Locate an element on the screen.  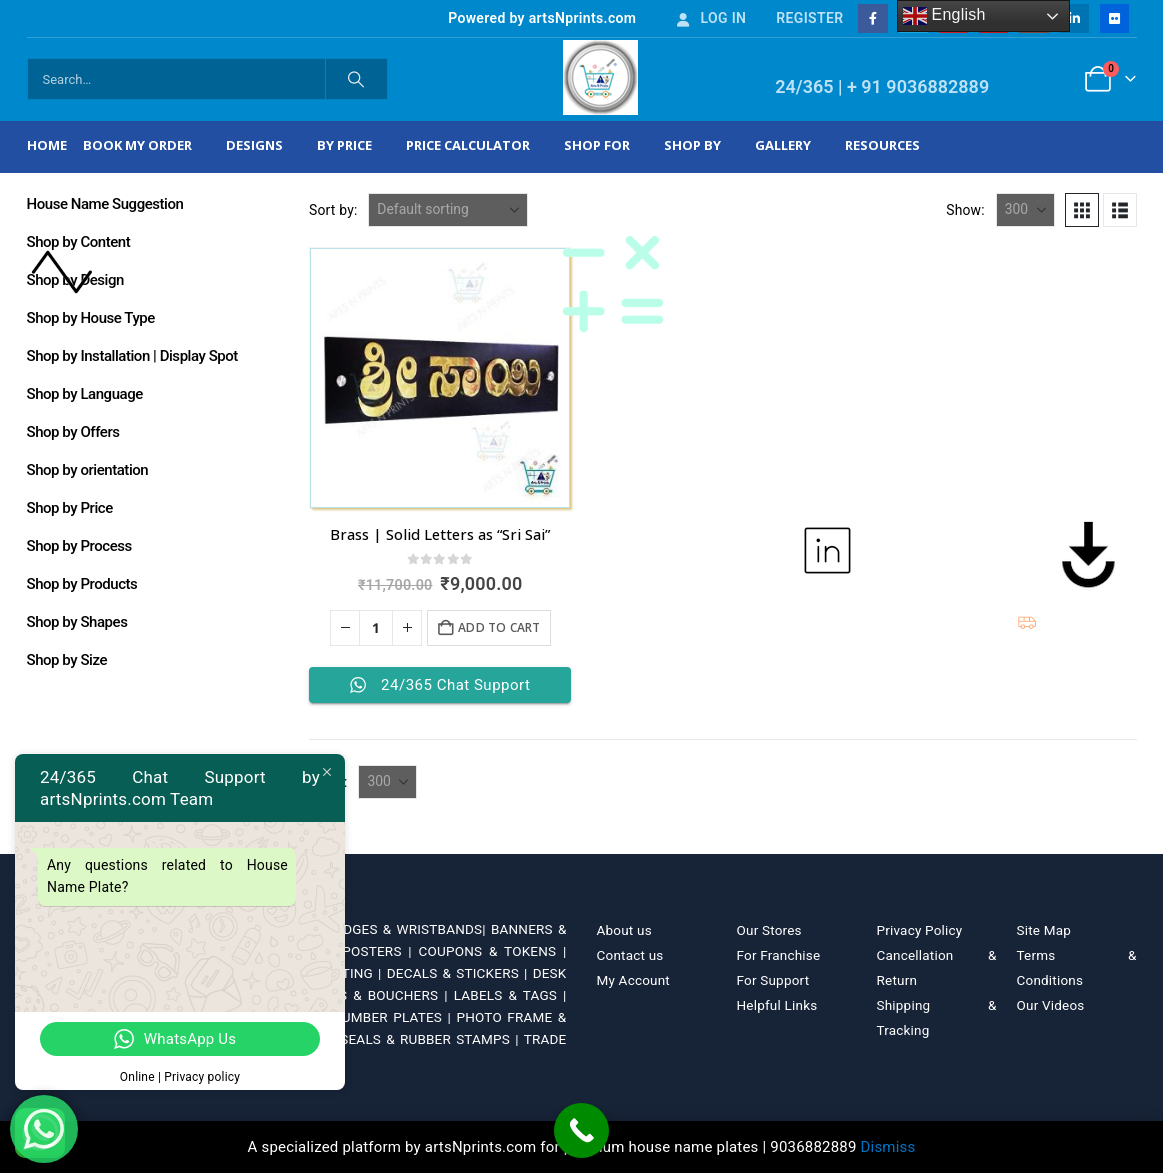
open LinkedIn profile or page is located at coordinates (827, 550).